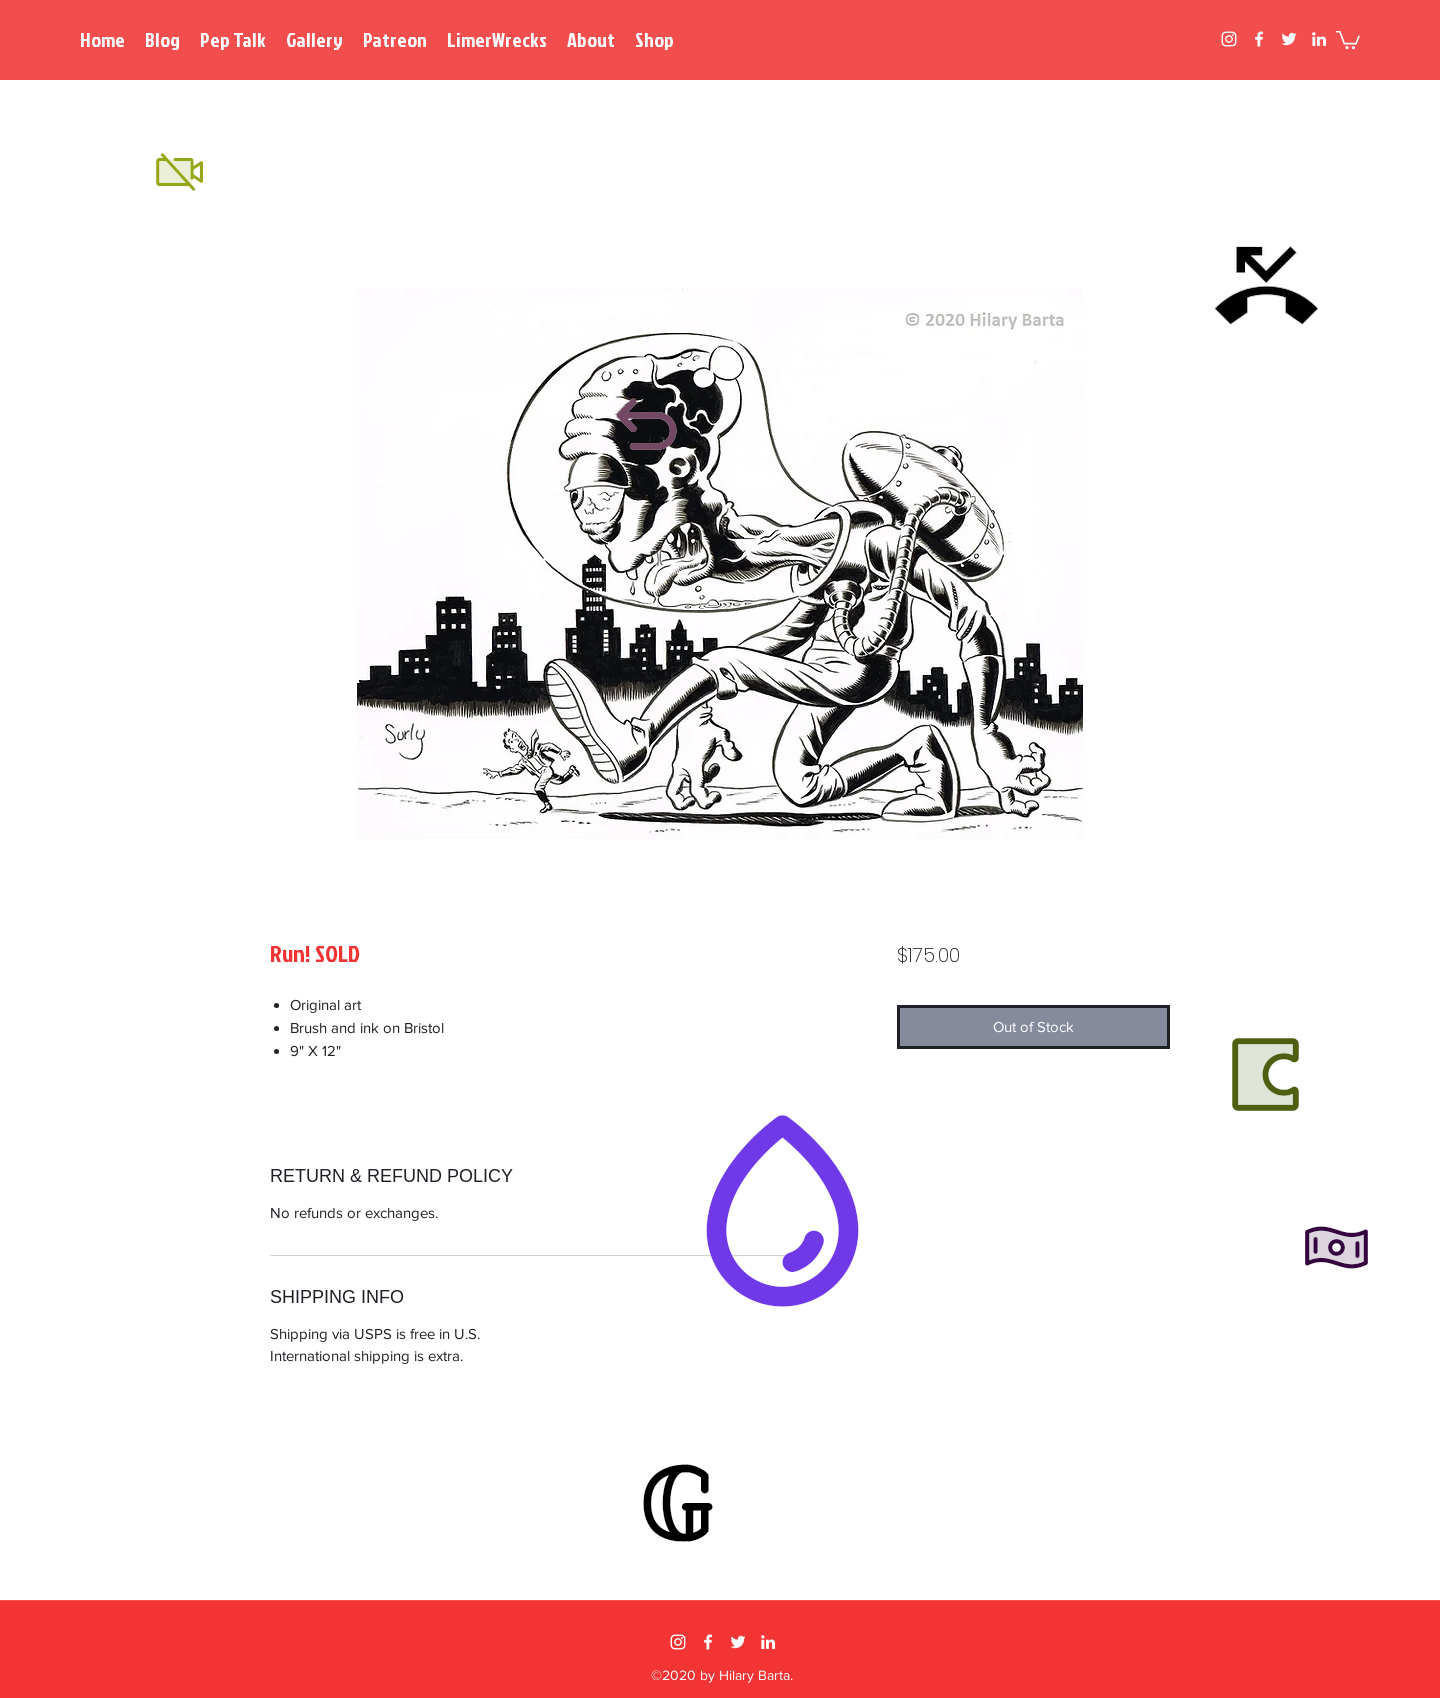  Describe the element at coordinates (782, 1217) in the screenshot. I see `adjust water or liquid settings` at that location.